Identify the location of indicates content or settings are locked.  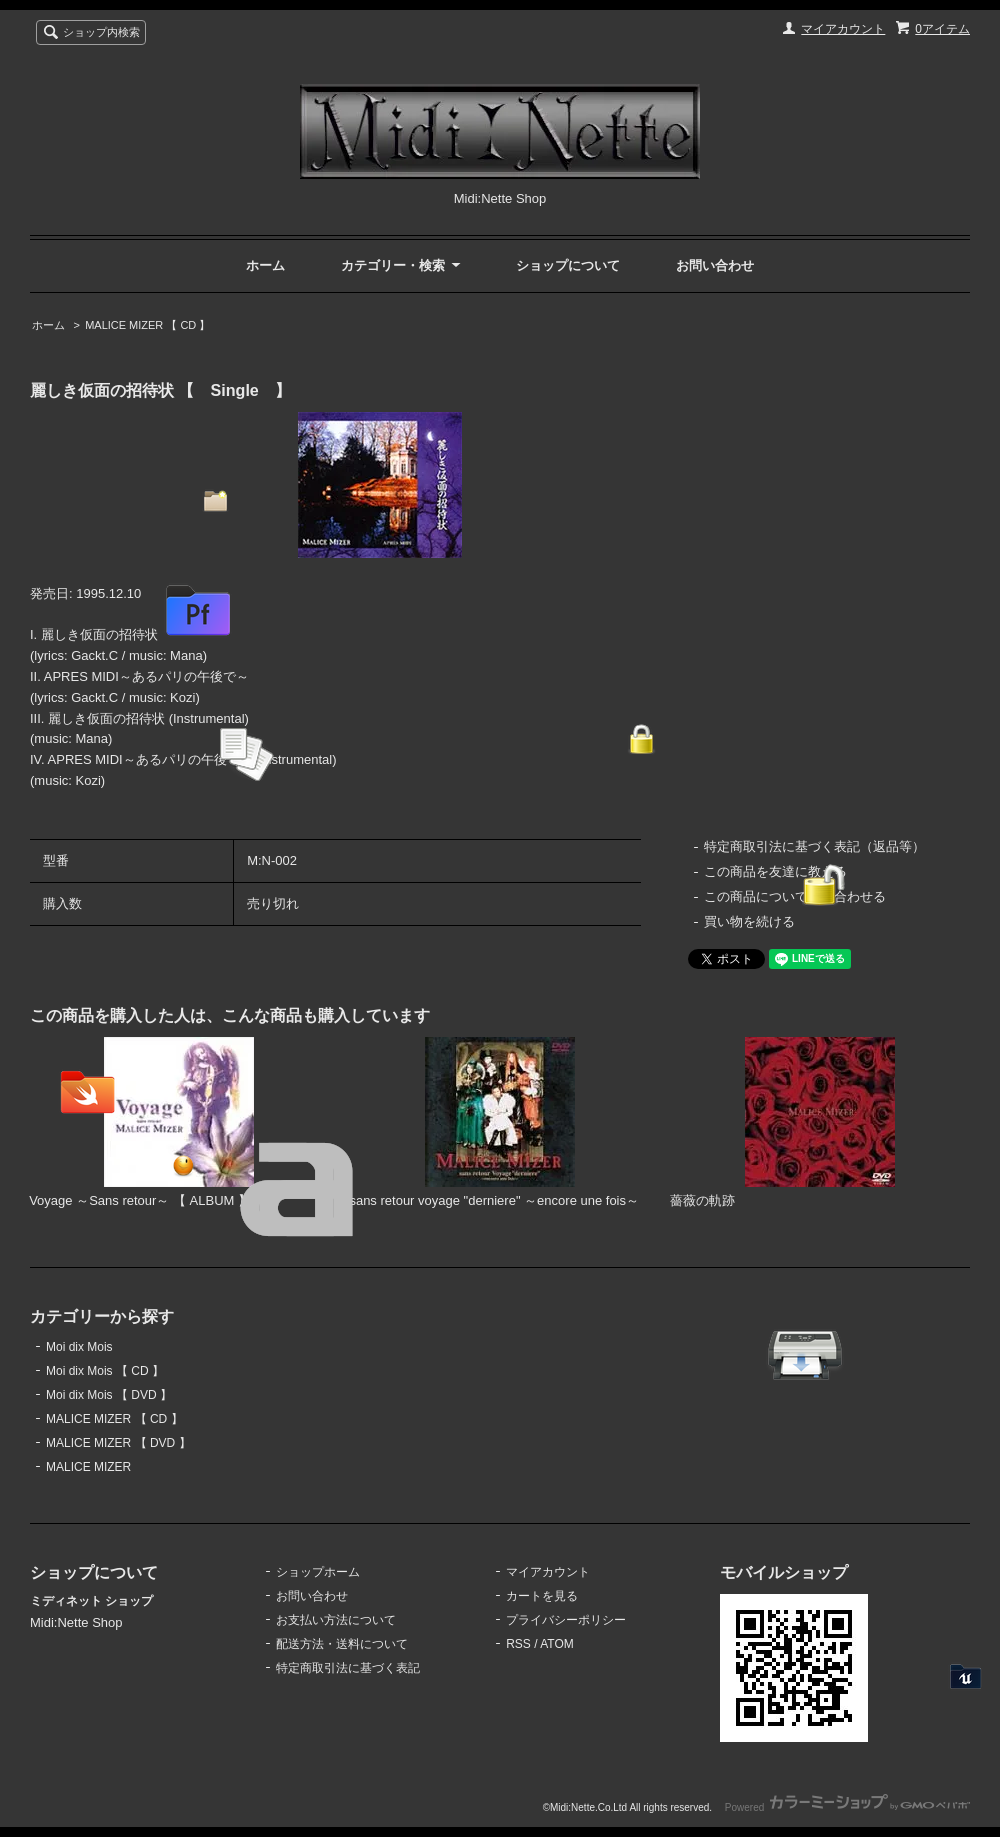
(642, 739).